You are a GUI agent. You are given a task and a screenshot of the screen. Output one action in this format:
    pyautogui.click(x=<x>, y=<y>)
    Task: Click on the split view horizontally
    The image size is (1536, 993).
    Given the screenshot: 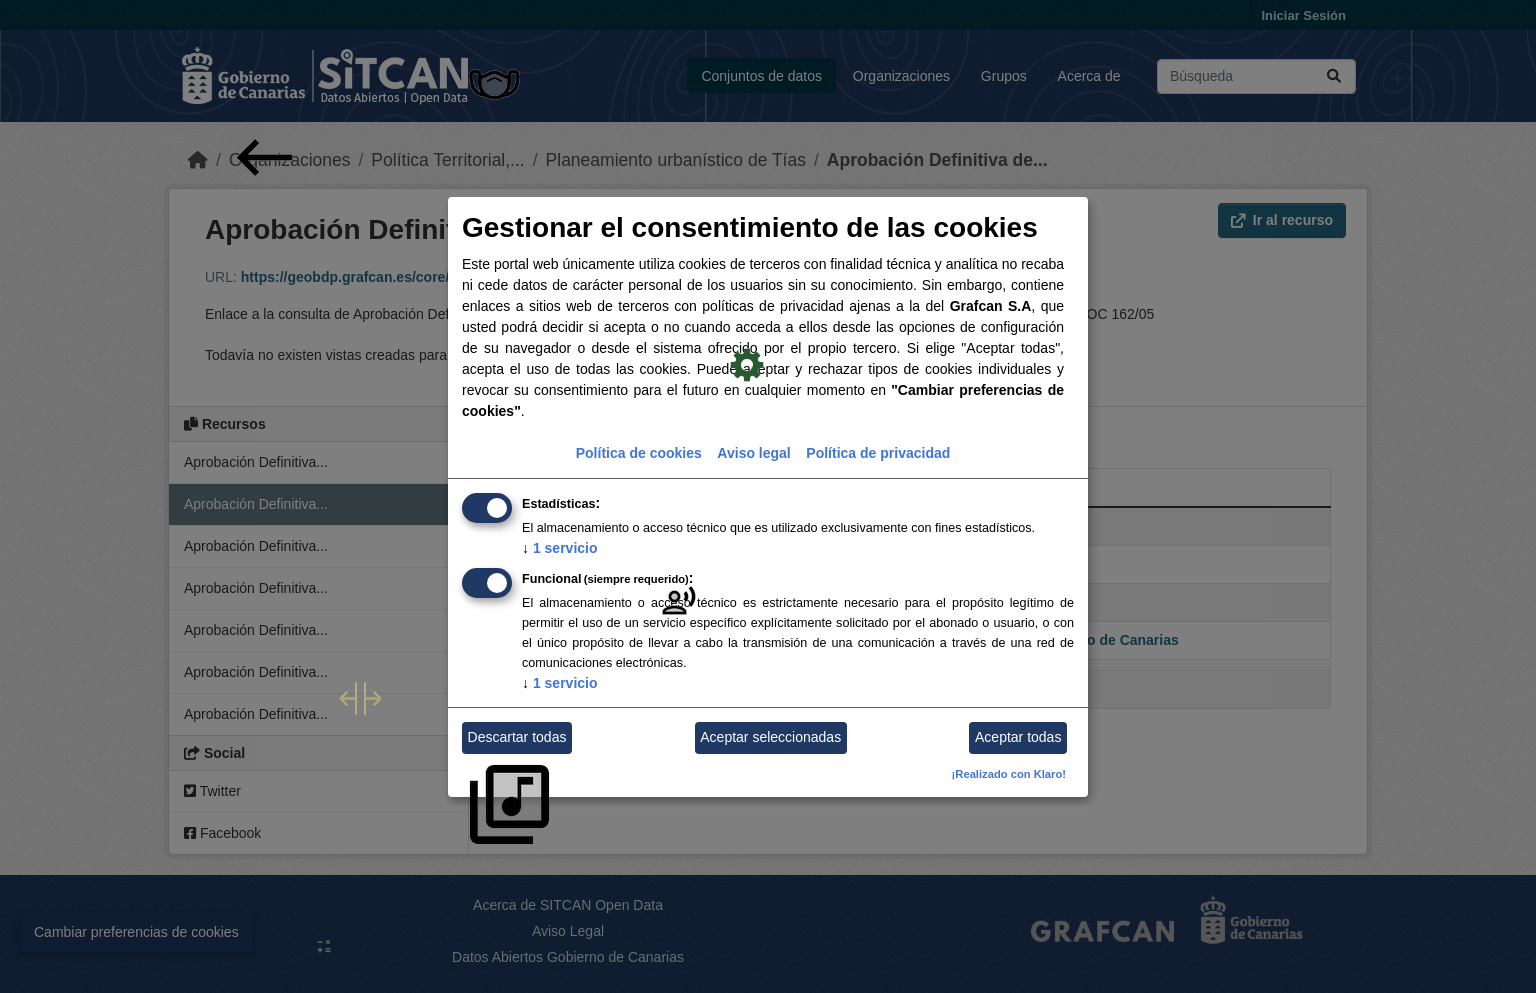 What is the action you would take?
    pyautogui.click(x=360, y=698)
    